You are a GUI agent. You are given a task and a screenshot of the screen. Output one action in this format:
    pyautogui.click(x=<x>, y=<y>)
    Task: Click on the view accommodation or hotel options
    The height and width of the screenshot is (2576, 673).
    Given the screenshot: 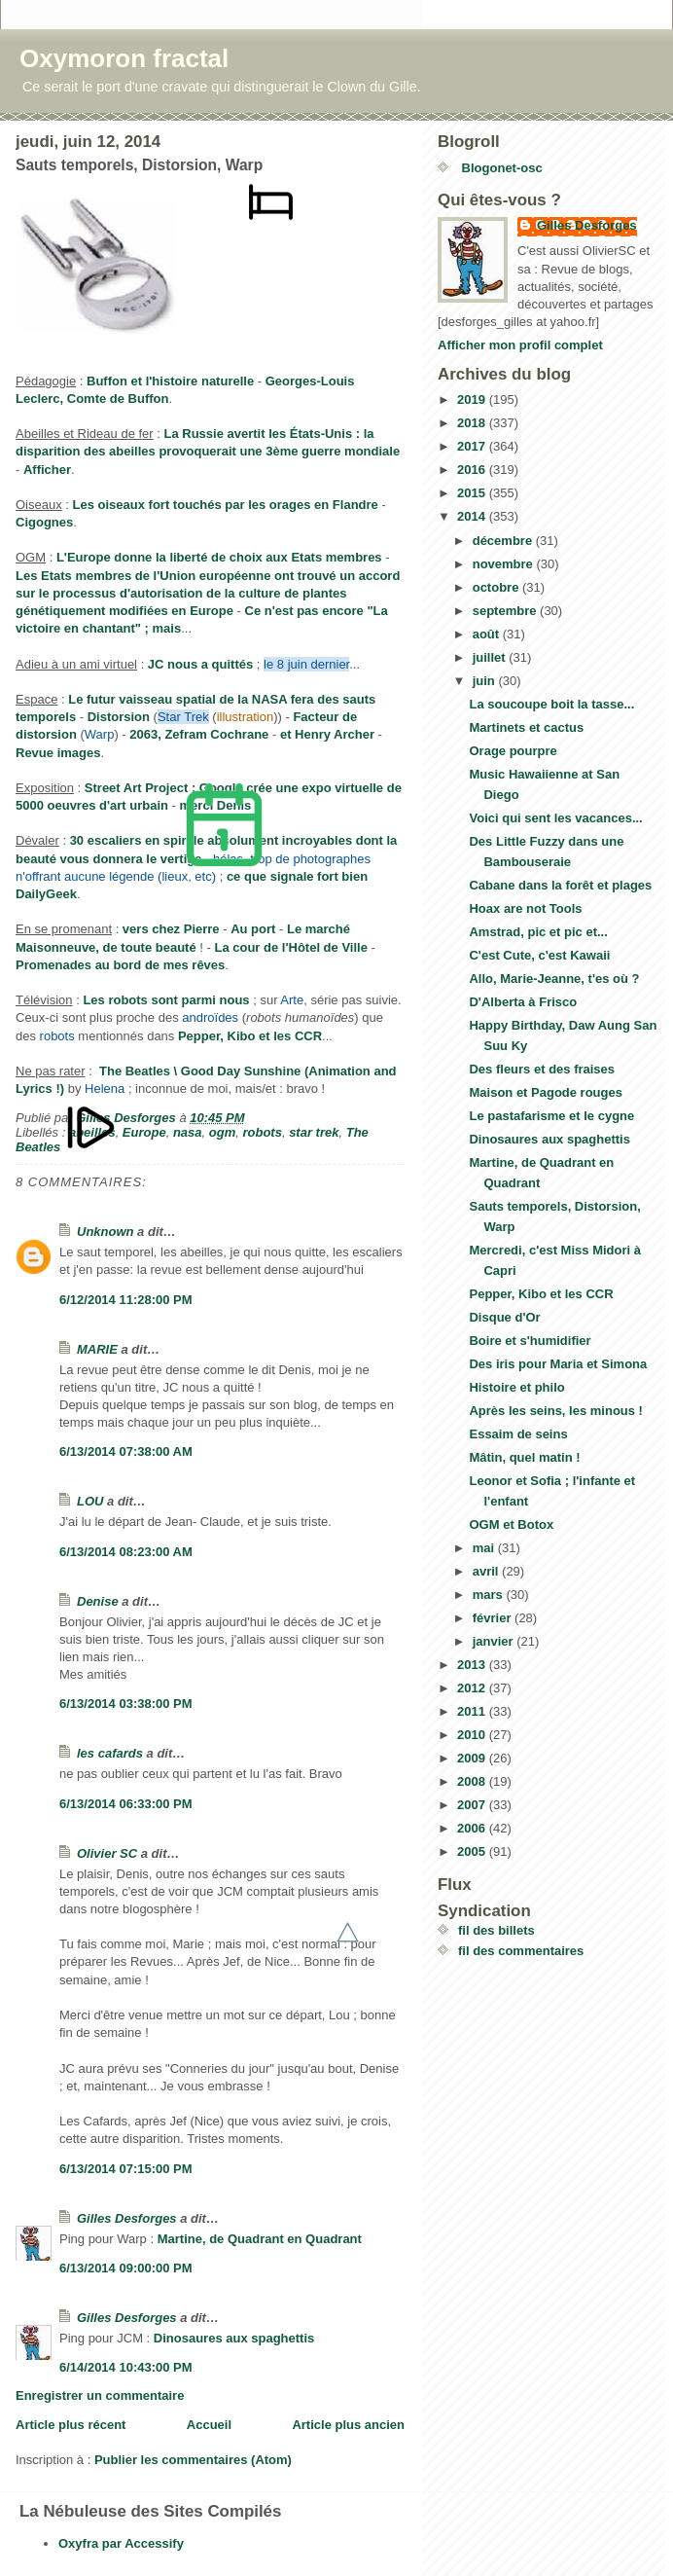 What is the action you would take?
    pyautogui.click(x=270, y=201)
    